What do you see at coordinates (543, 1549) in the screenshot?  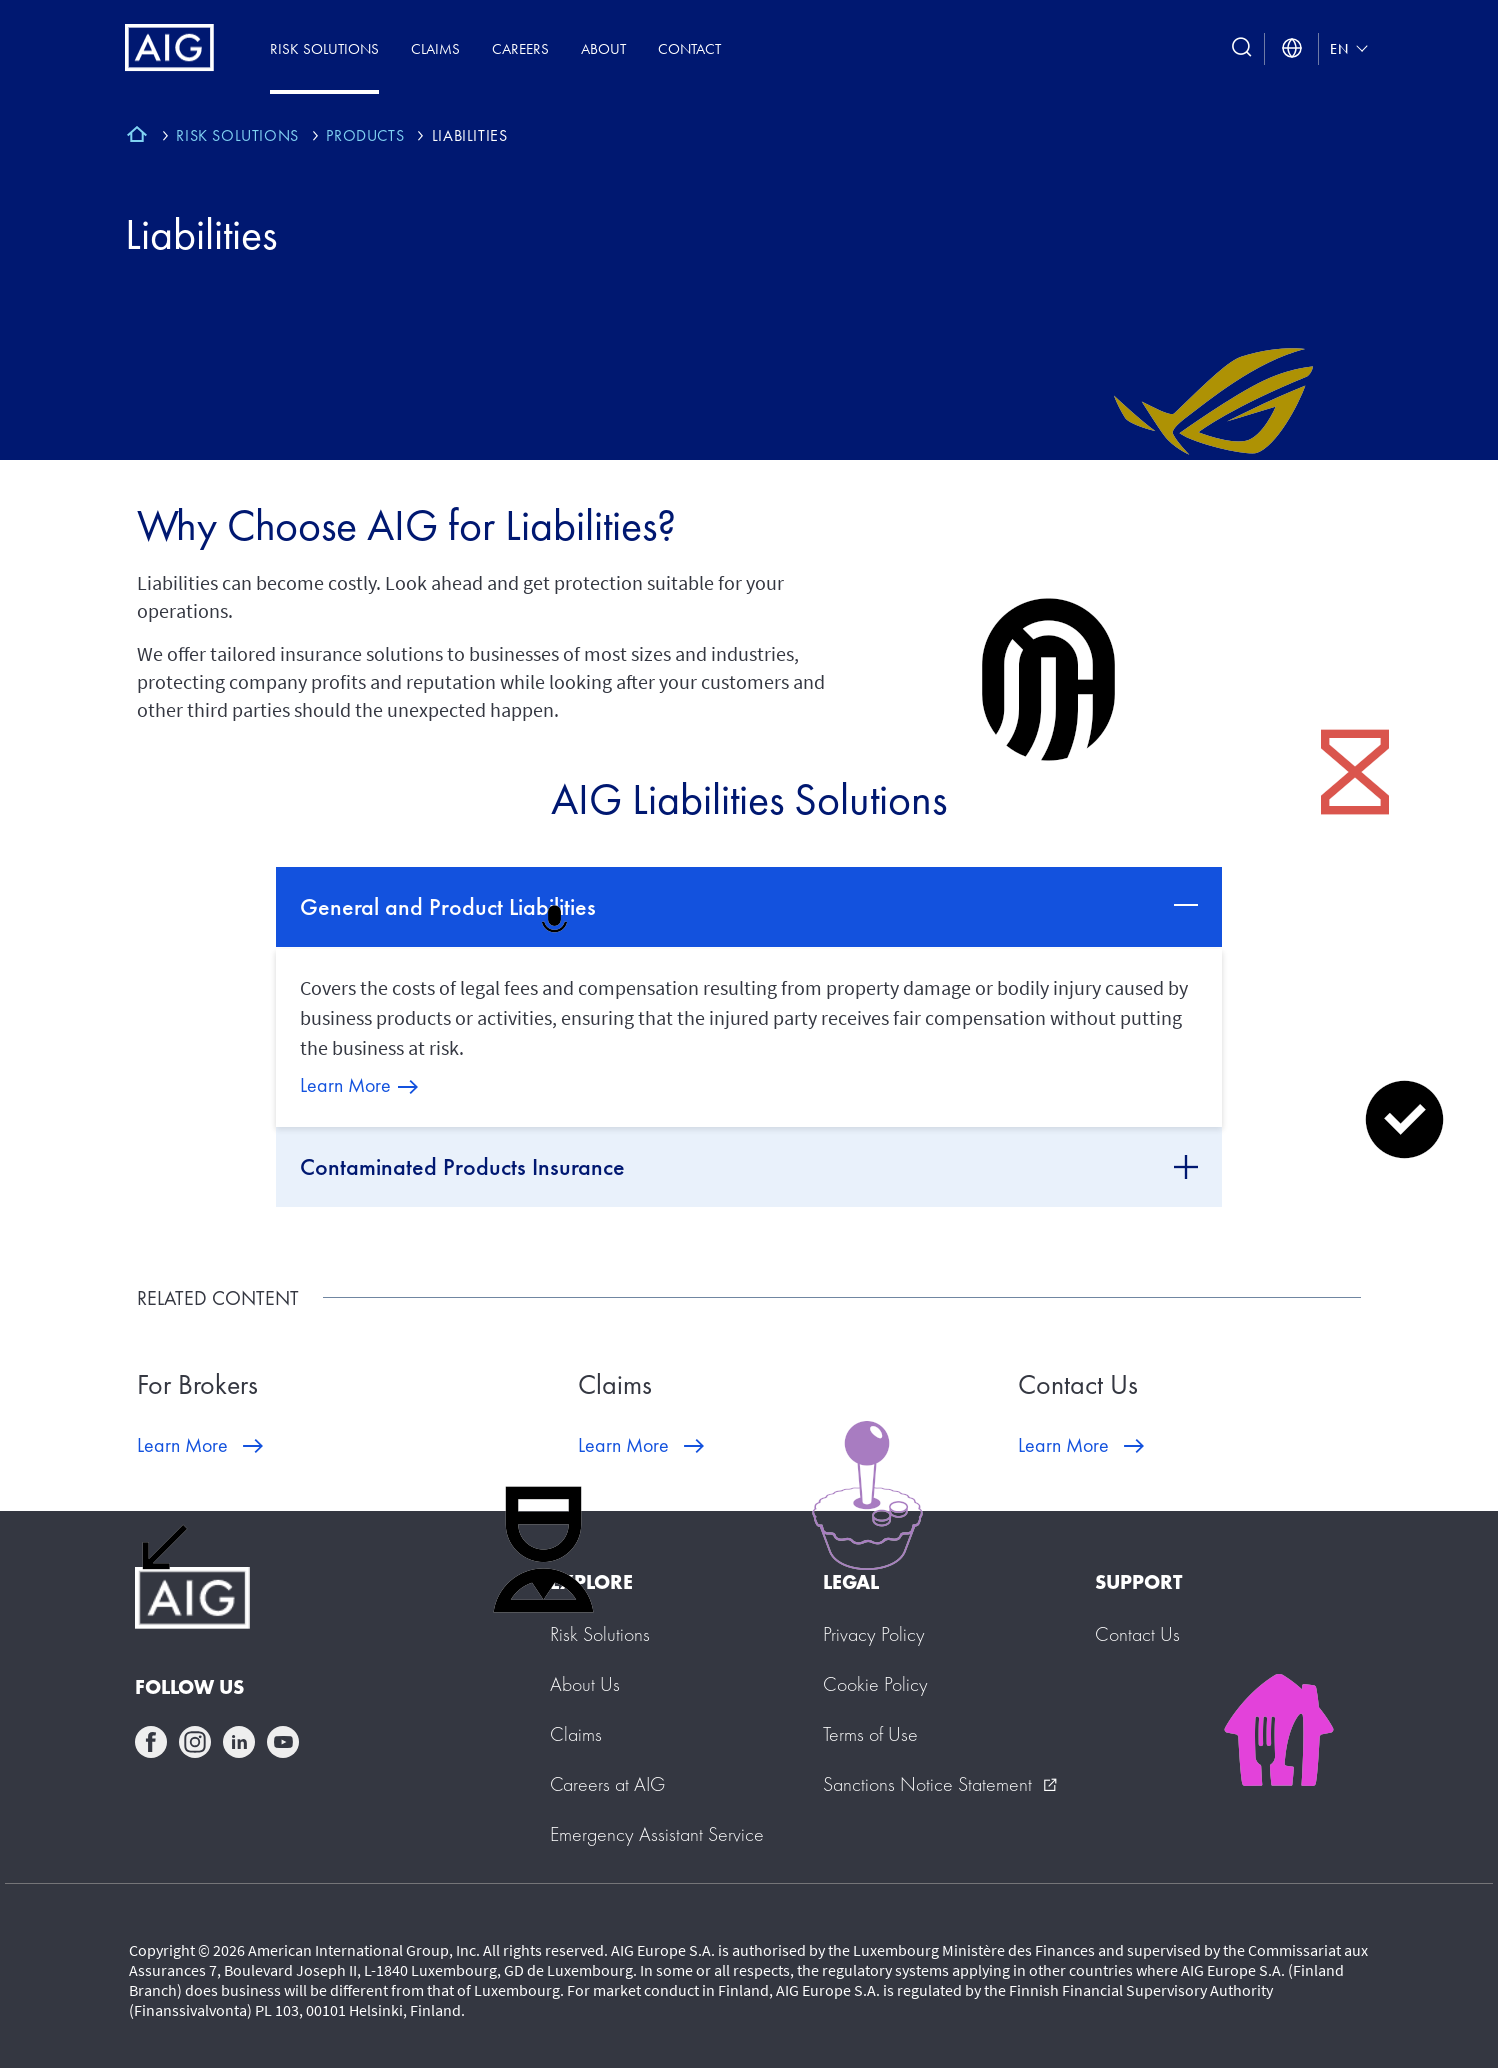 I see `access nursing or medical staff information` at bounding box center [543, 1549].